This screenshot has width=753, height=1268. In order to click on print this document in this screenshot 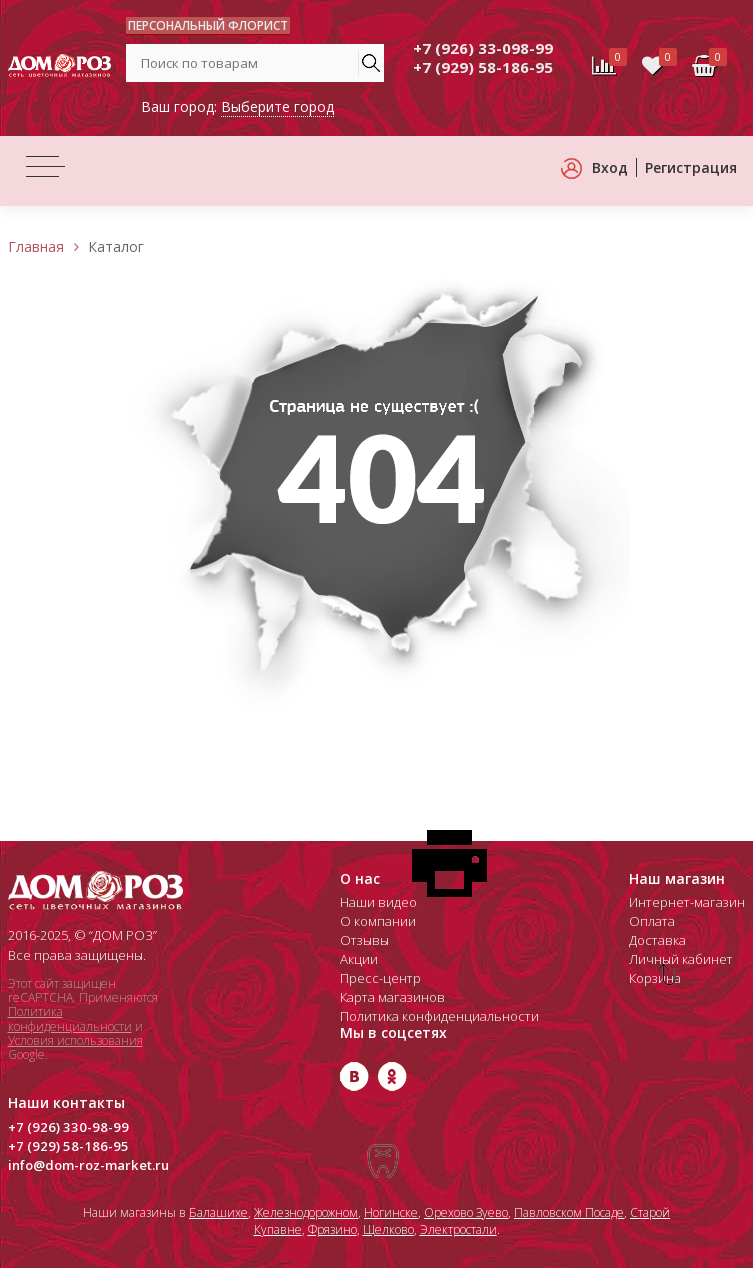, I will do `click(449, 863)`.